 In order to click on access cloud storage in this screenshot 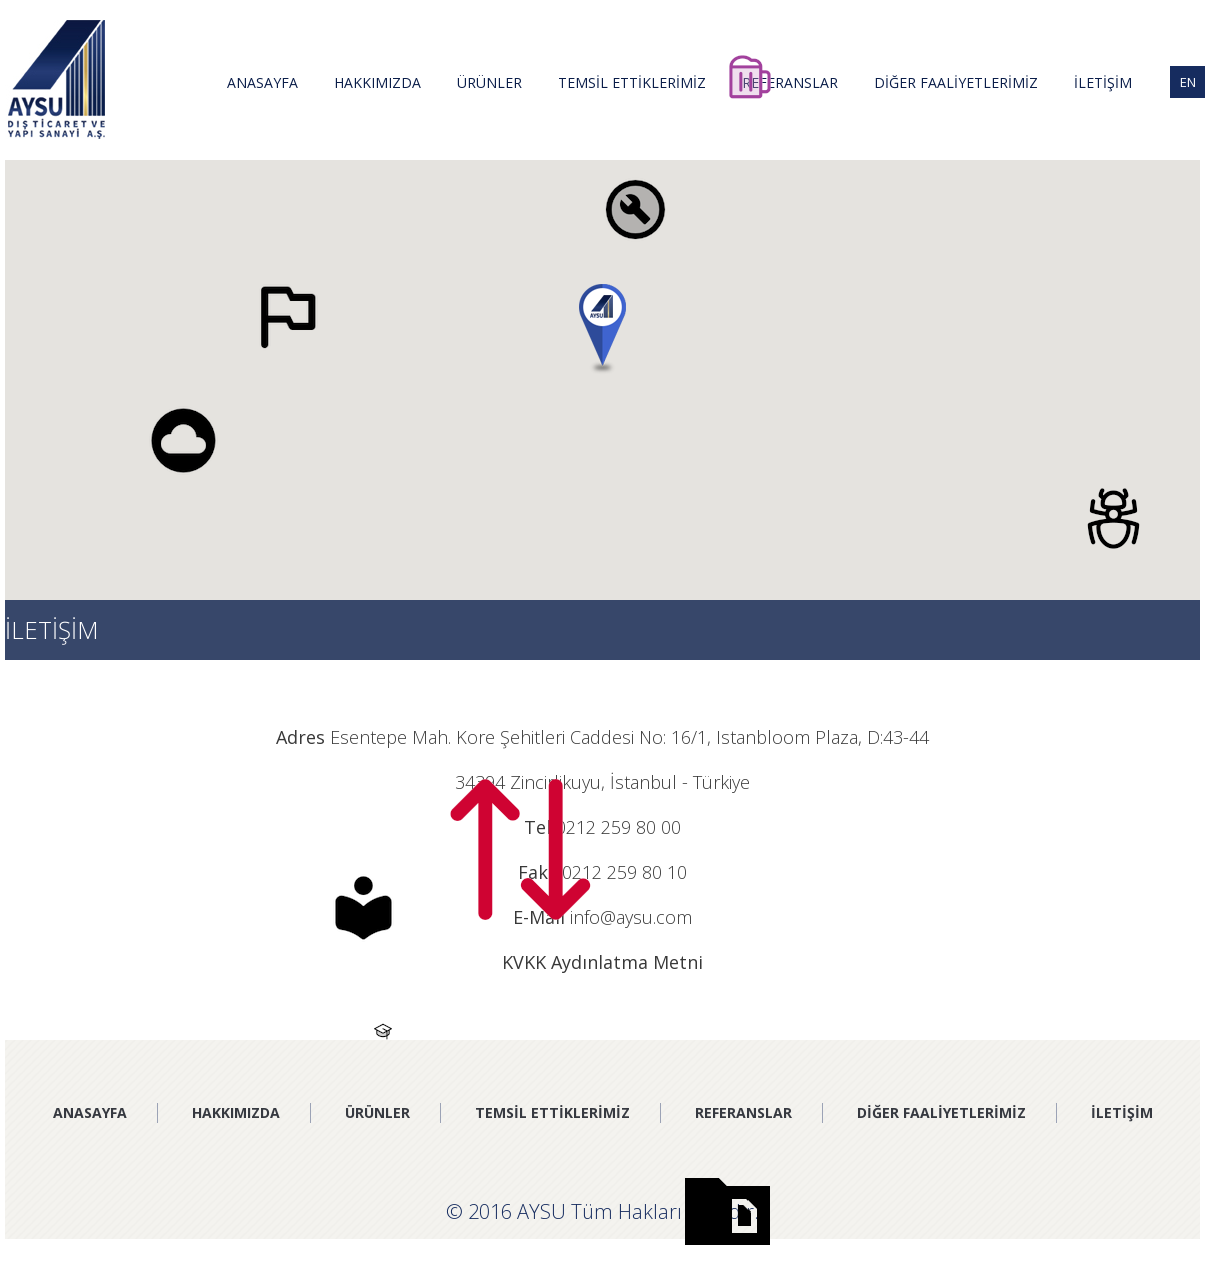, I will do `click(183, 440)`.